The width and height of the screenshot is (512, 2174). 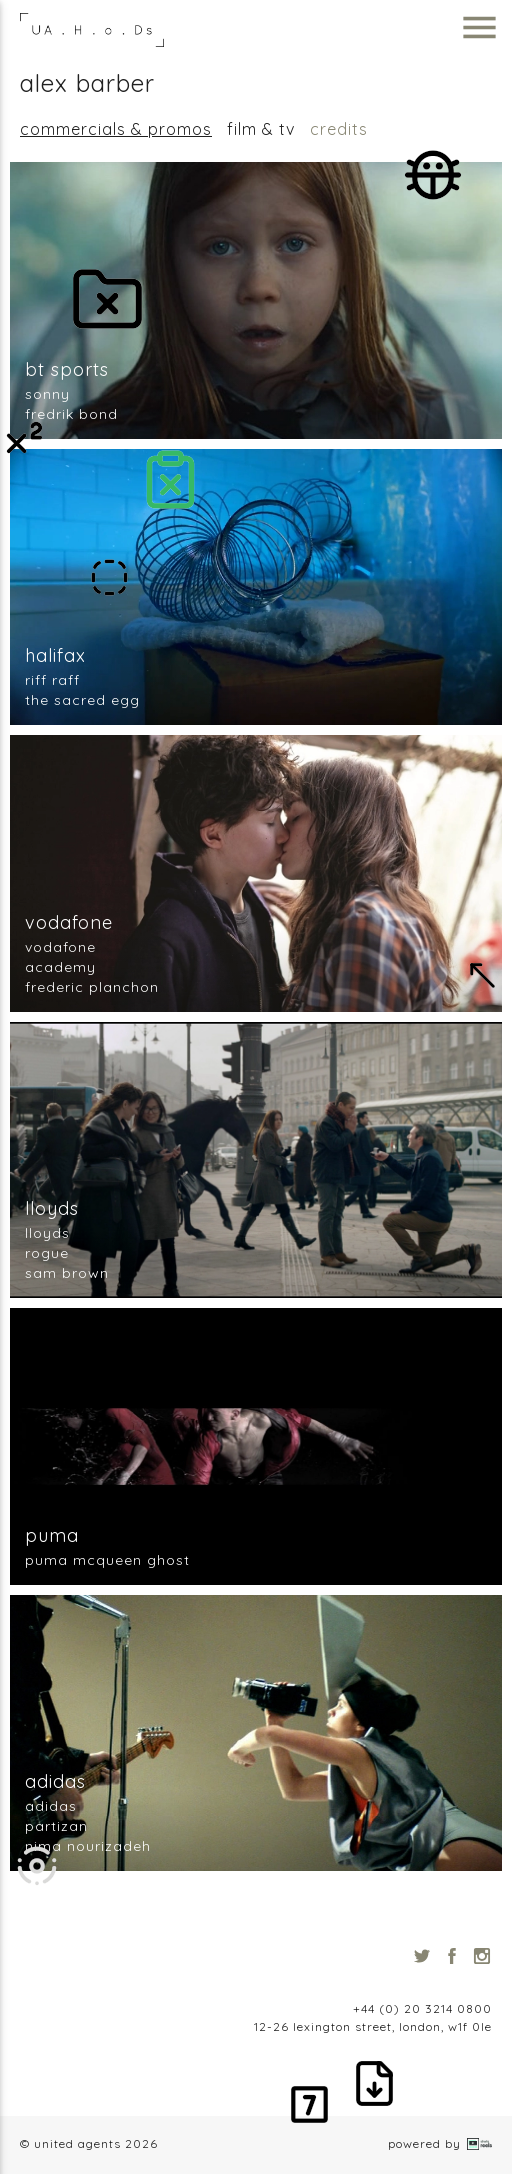 I want to click on download file, so click(x=374, y=2083).